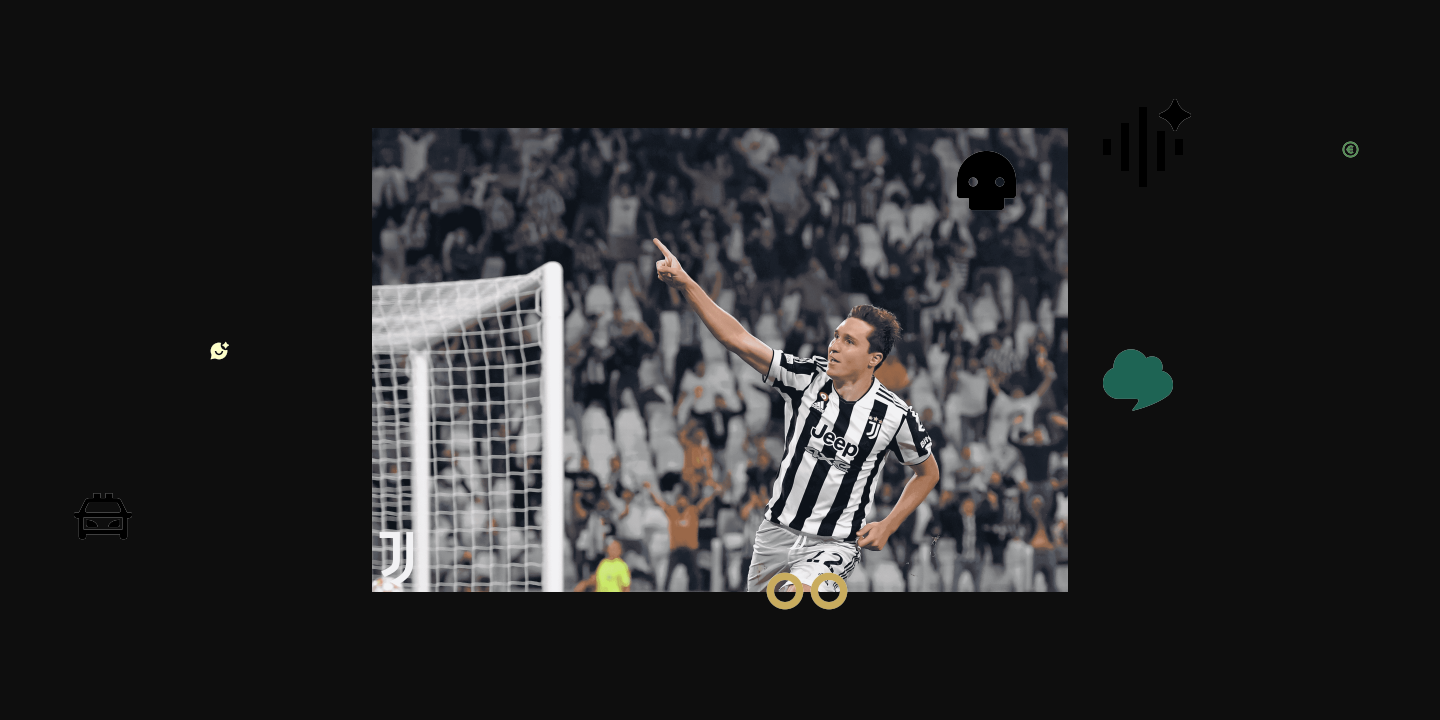  Describe the element at coordinates (1143, 147) in the screenshot. I see `activate AI voice assistant` at that location.